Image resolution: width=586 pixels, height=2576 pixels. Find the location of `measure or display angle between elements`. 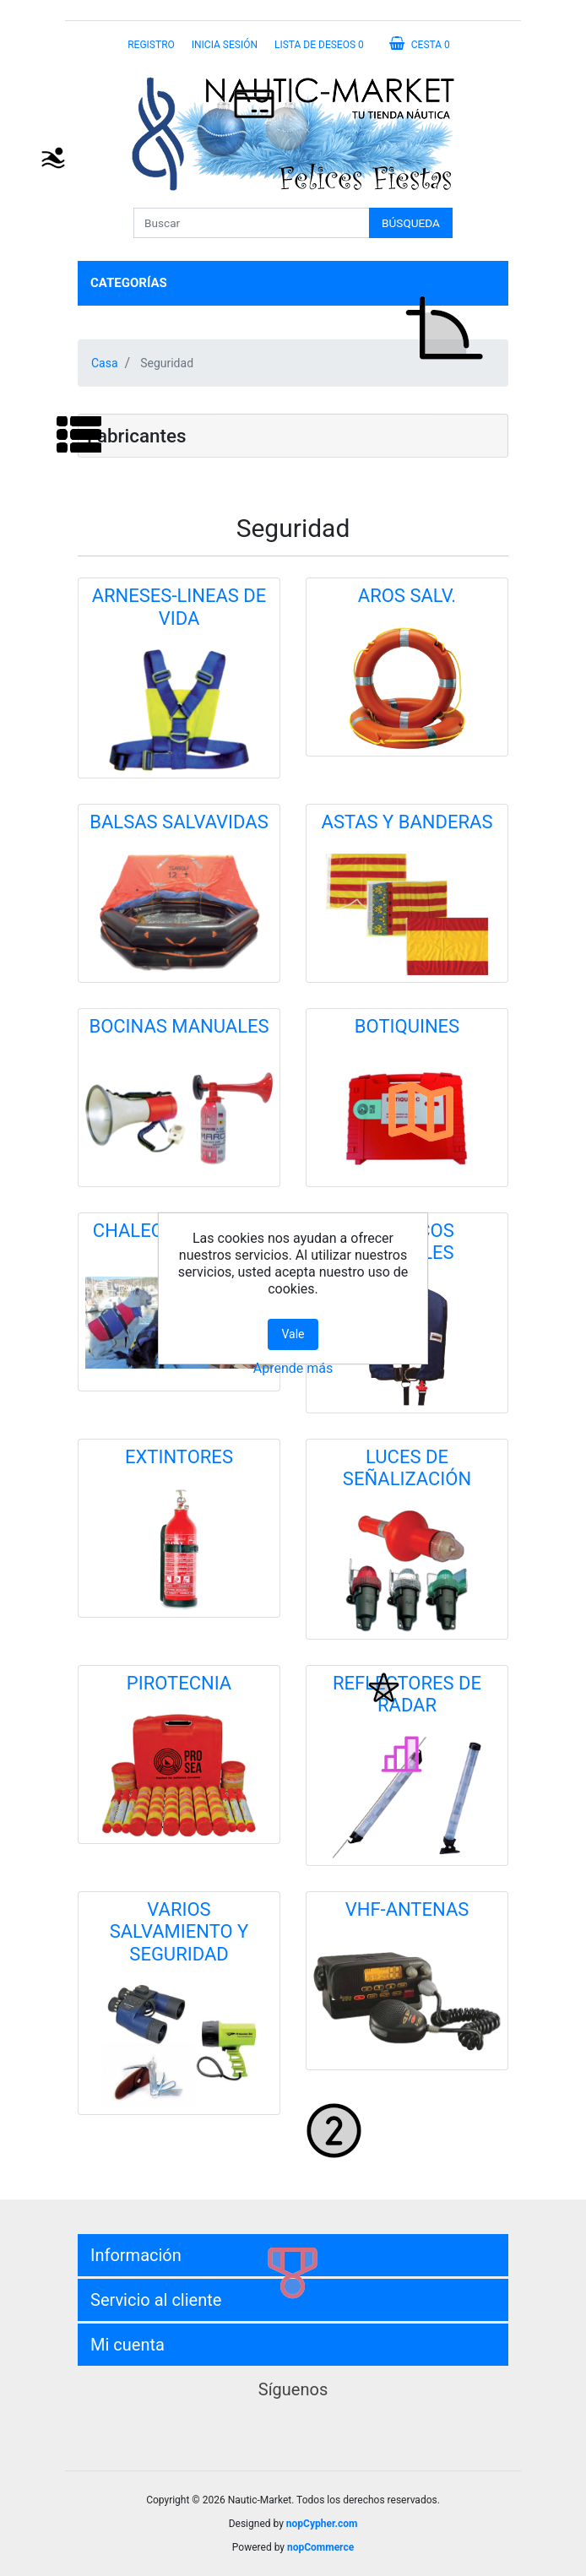

measure or display angle between elements is located at coordinates (442, 332).